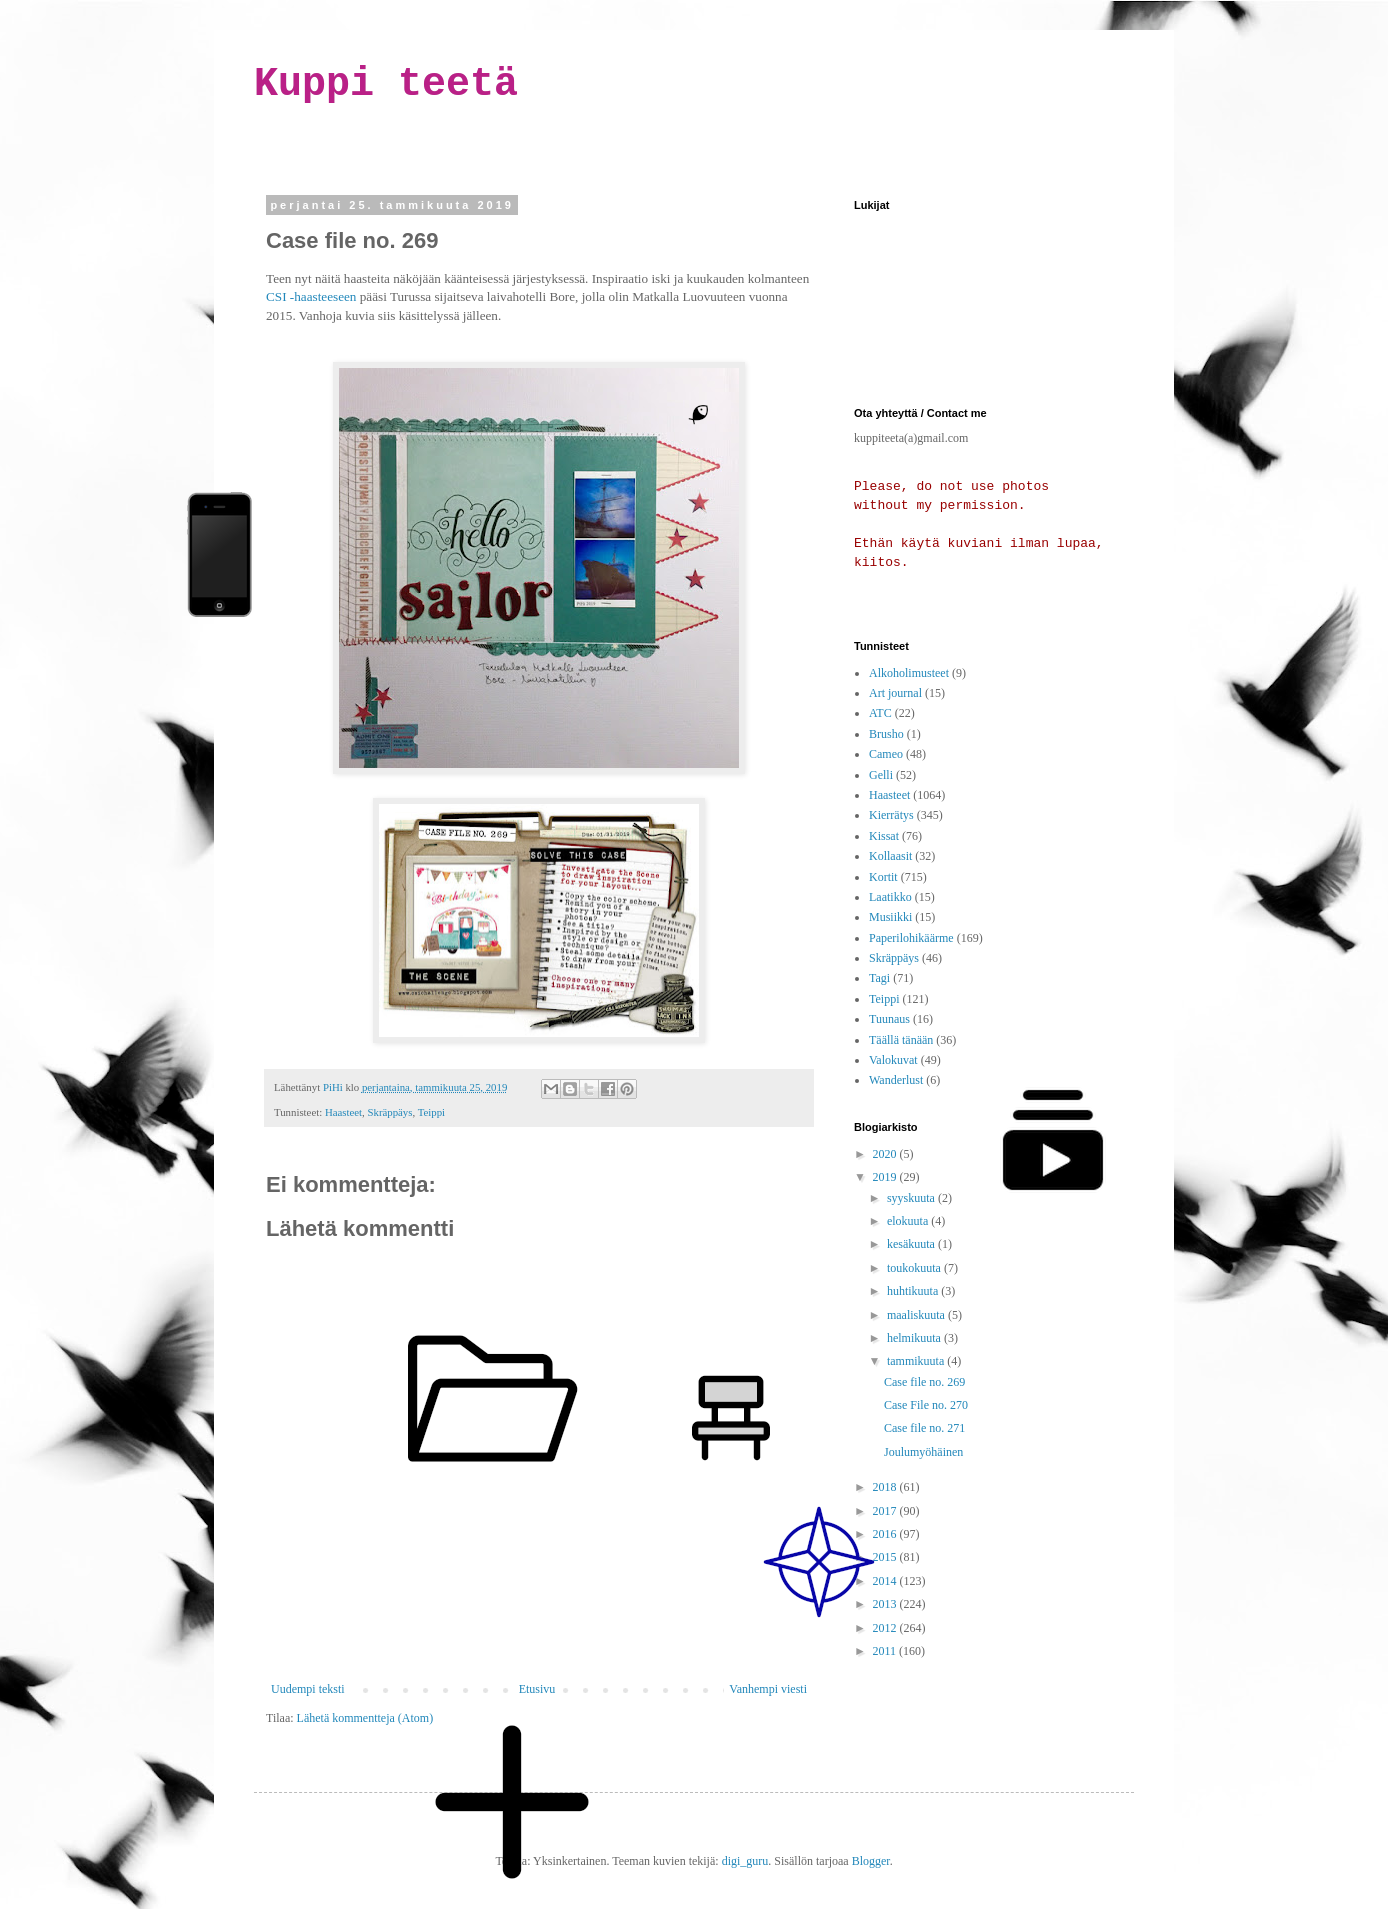 The height and width of the screenshot is (1909, 1388). I want to click on iPhone device icon, so click(219, 554).